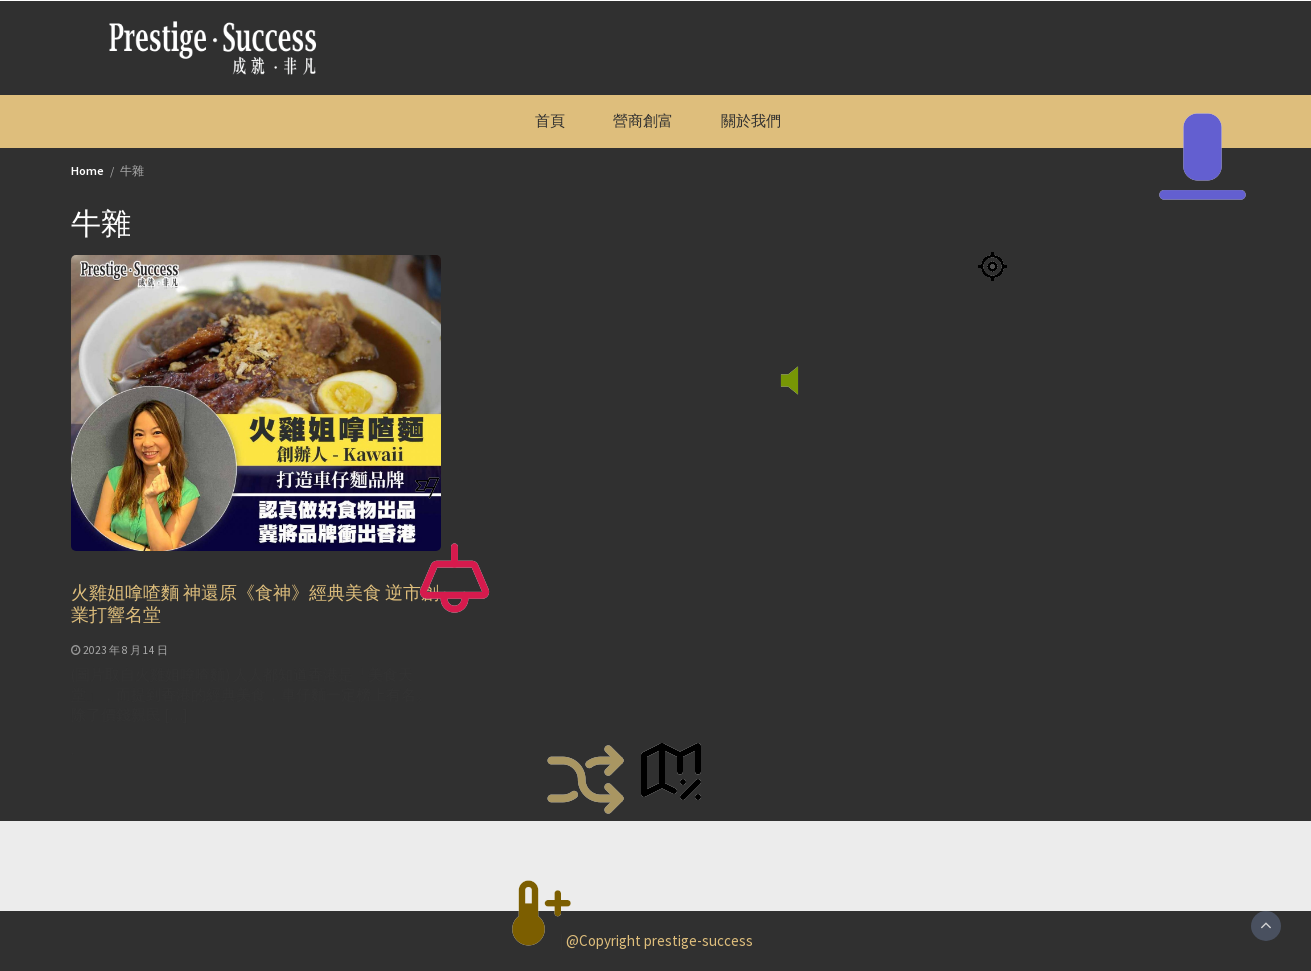  Describe the element at coordinates (585, 779) in the screenshot. I see `shuffle or randomize playback order` at that location.